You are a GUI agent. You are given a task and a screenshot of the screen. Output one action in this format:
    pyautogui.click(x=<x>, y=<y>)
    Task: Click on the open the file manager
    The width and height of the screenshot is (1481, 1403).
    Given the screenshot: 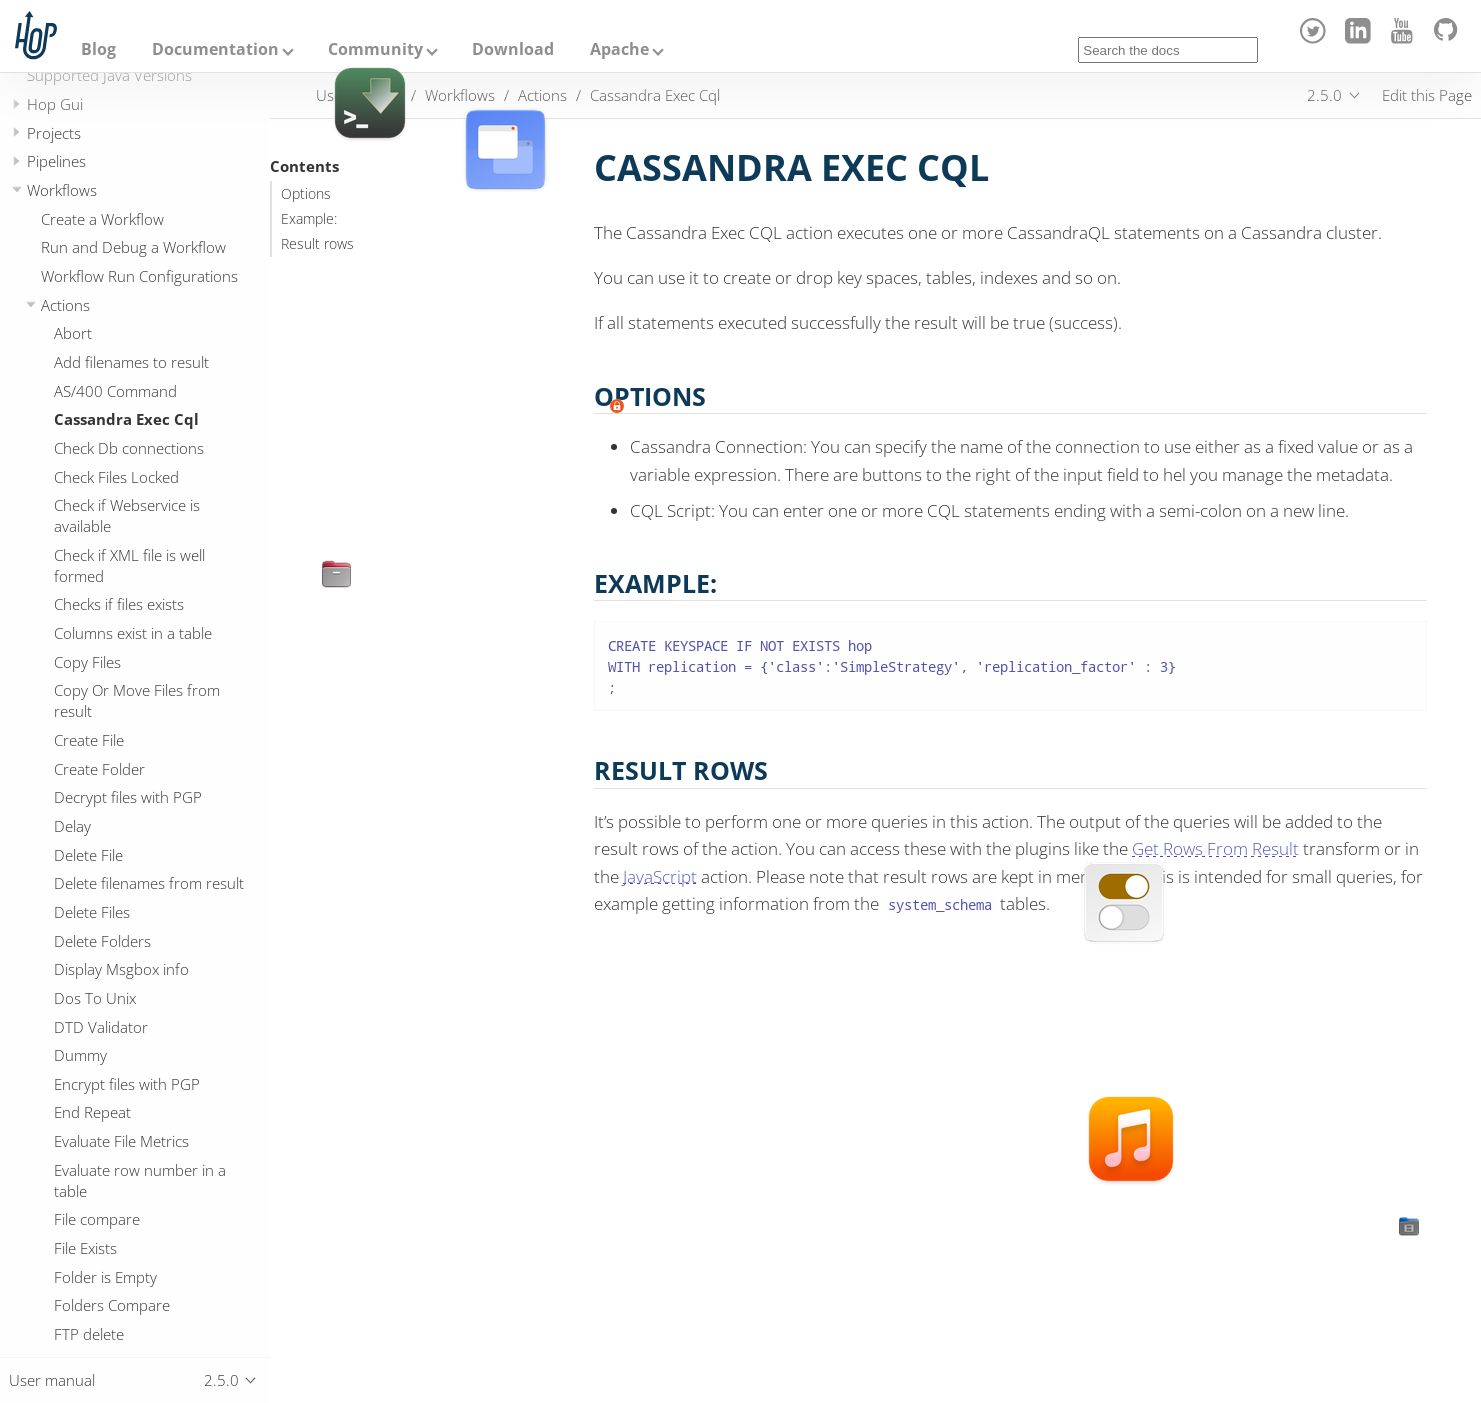 What is the action you would take?
    pyautogui.click(x=336, y=573)
    